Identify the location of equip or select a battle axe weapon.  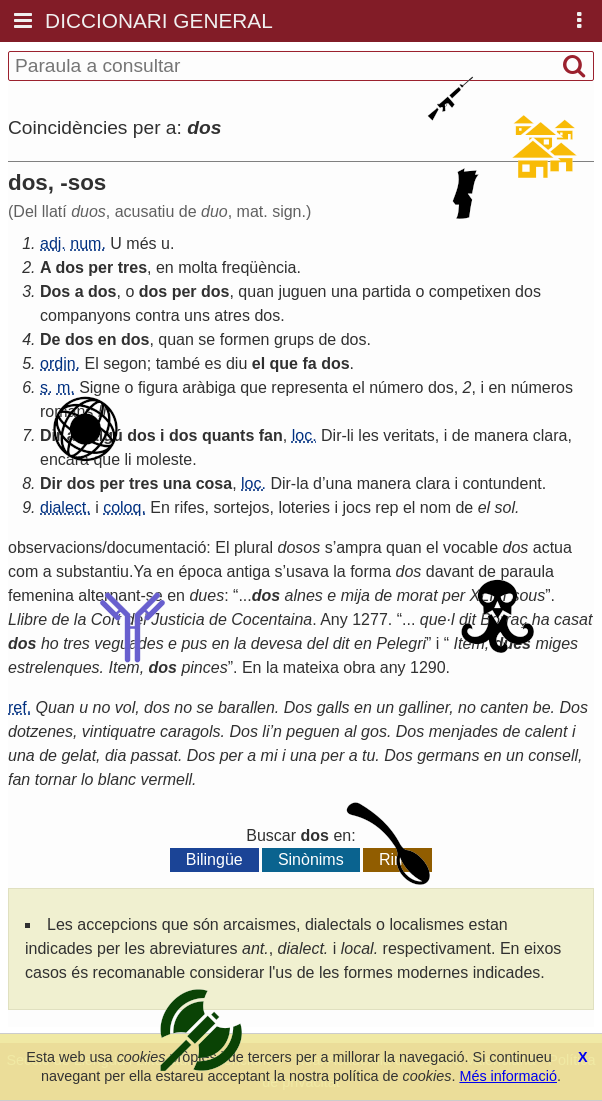
(201, 1030).